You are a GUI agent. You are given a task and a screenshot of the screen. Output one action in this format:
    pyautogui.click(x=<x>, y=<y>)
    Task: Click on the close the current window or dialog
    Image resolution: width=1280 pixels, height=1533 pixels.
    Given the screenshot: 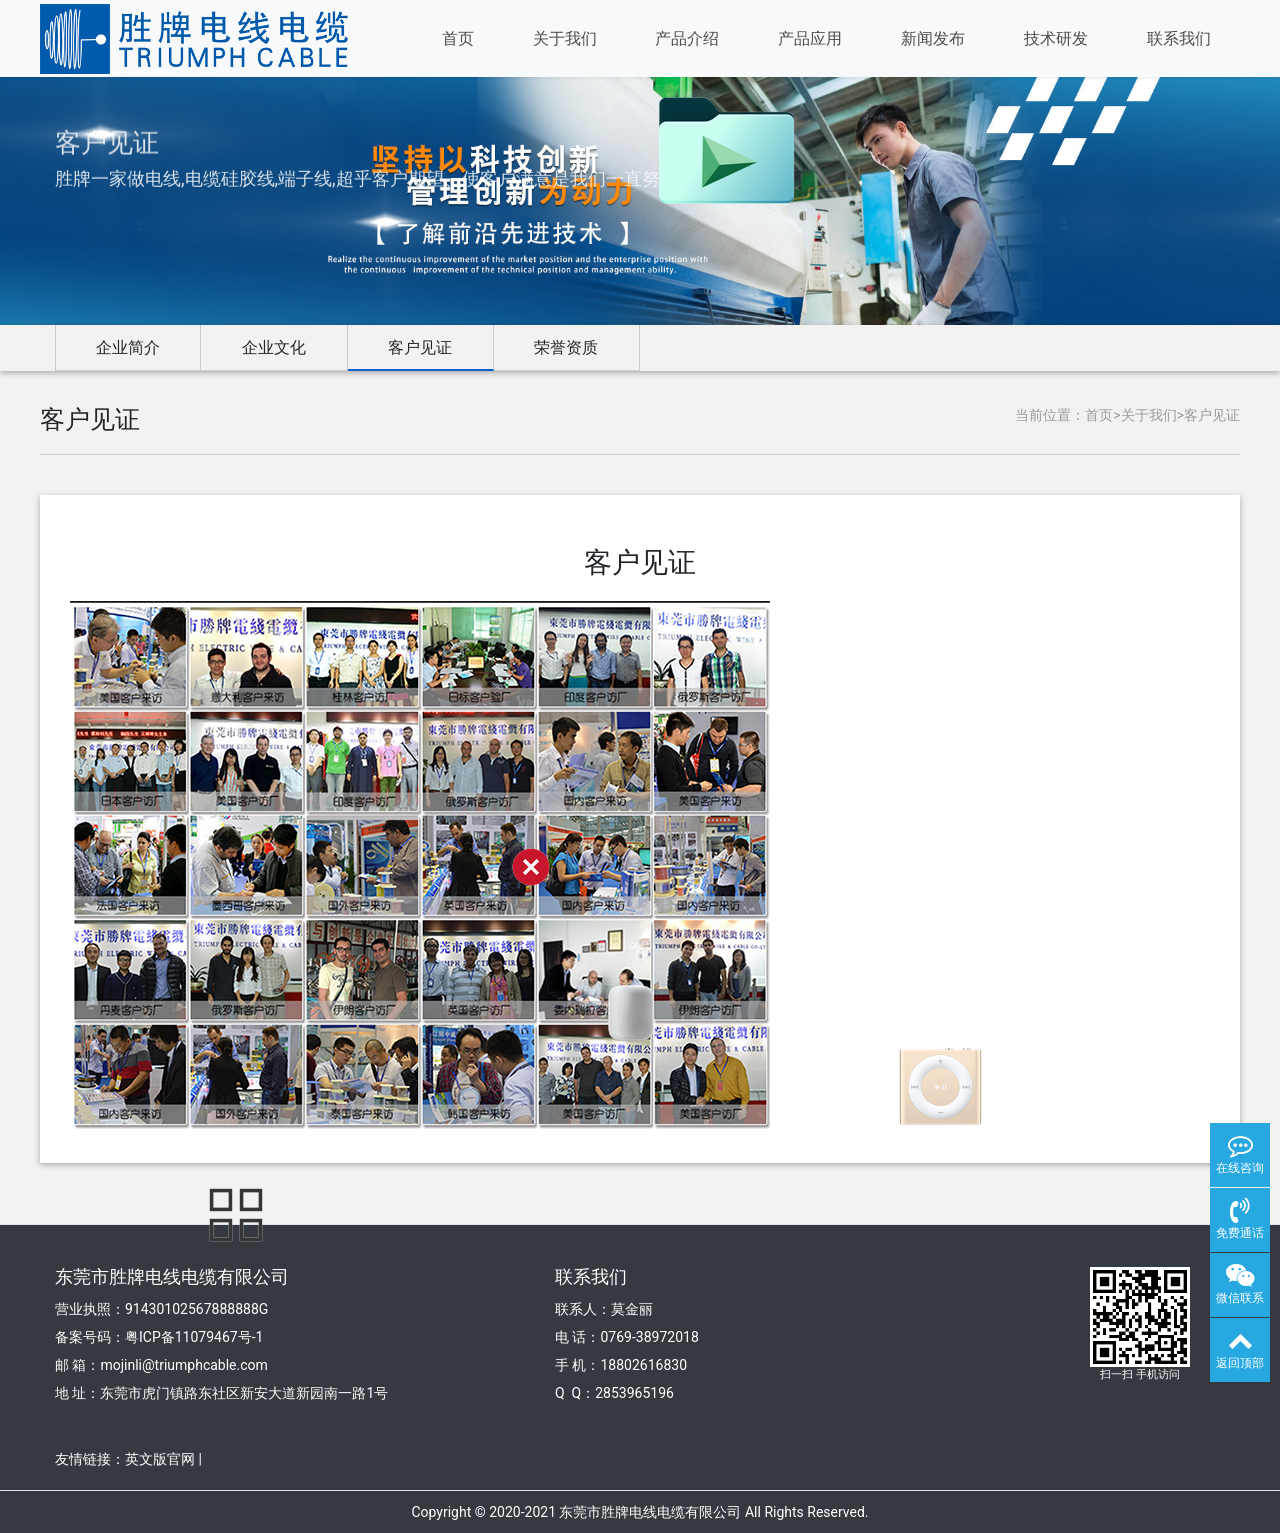 What is the action you would take?
    pyautogui.click(x=531, y=867)
    